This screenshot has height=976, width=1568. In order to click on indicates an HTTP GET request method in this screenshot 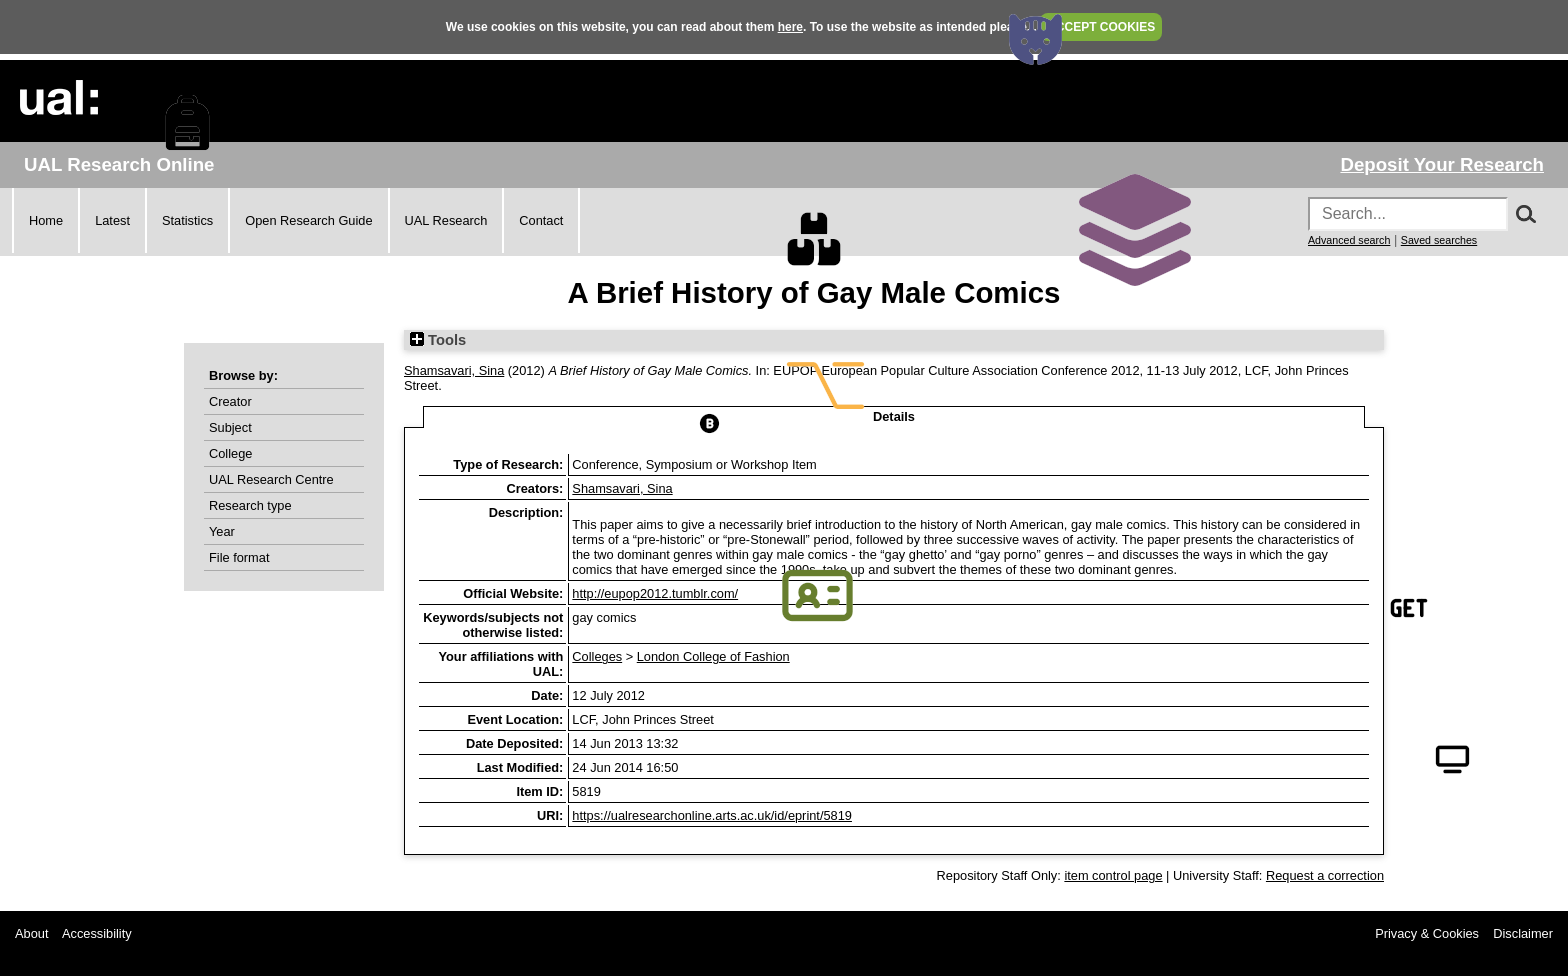, I will do `click(1409, 608)`.